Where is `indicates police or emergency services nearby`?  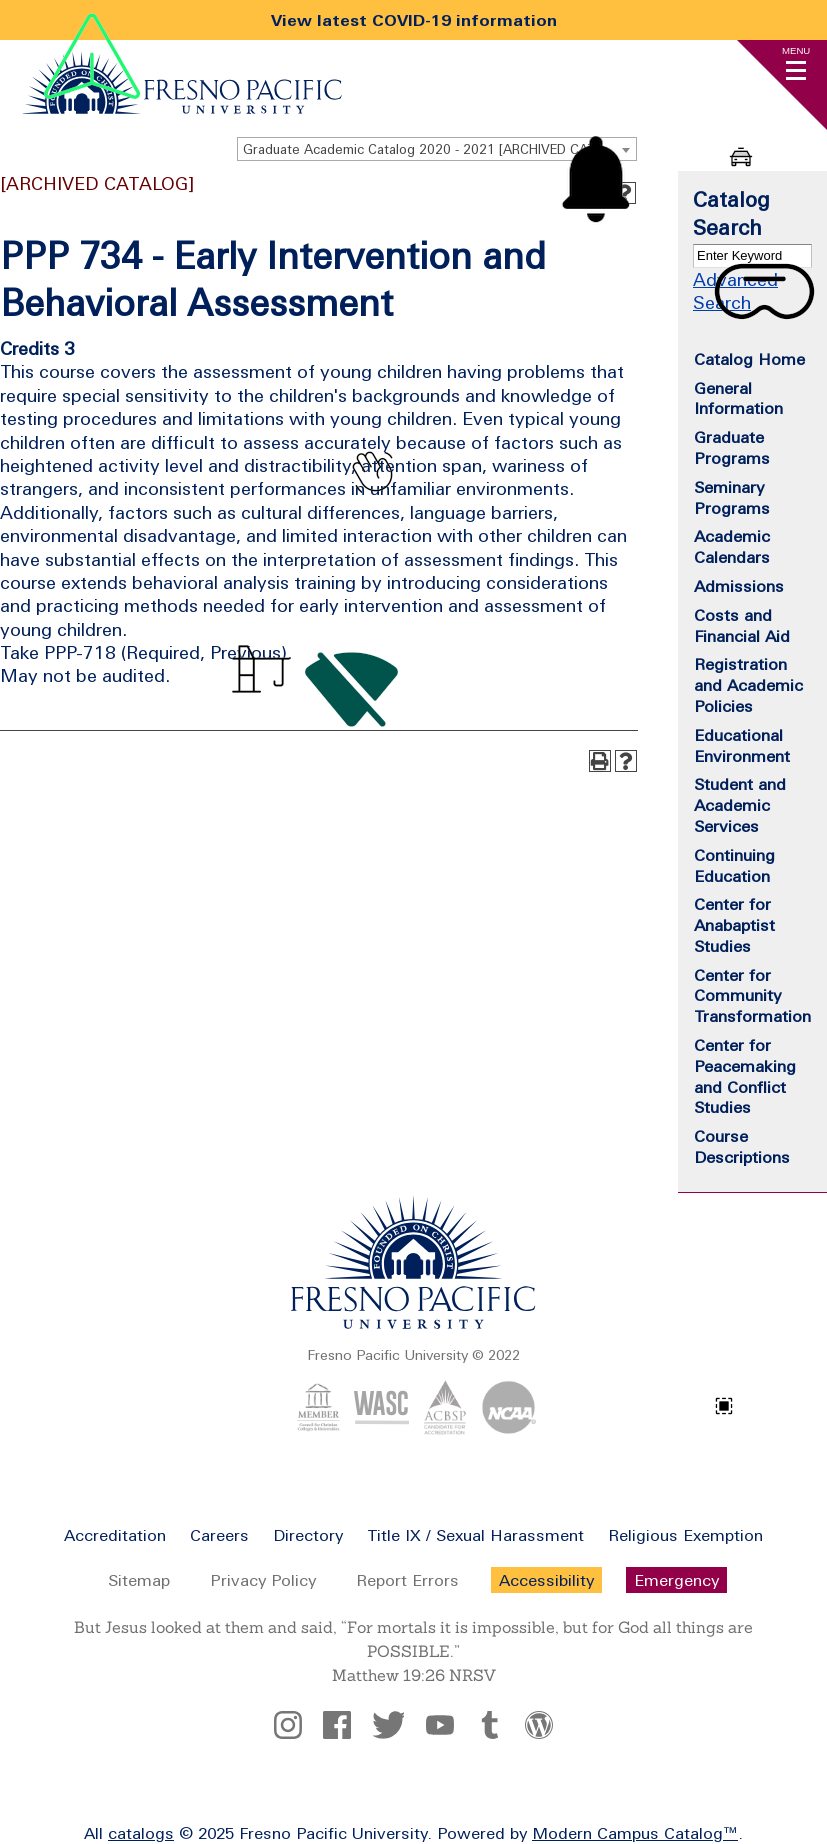 indicates police or emergency services nearby is located at coordinates (741, 158).